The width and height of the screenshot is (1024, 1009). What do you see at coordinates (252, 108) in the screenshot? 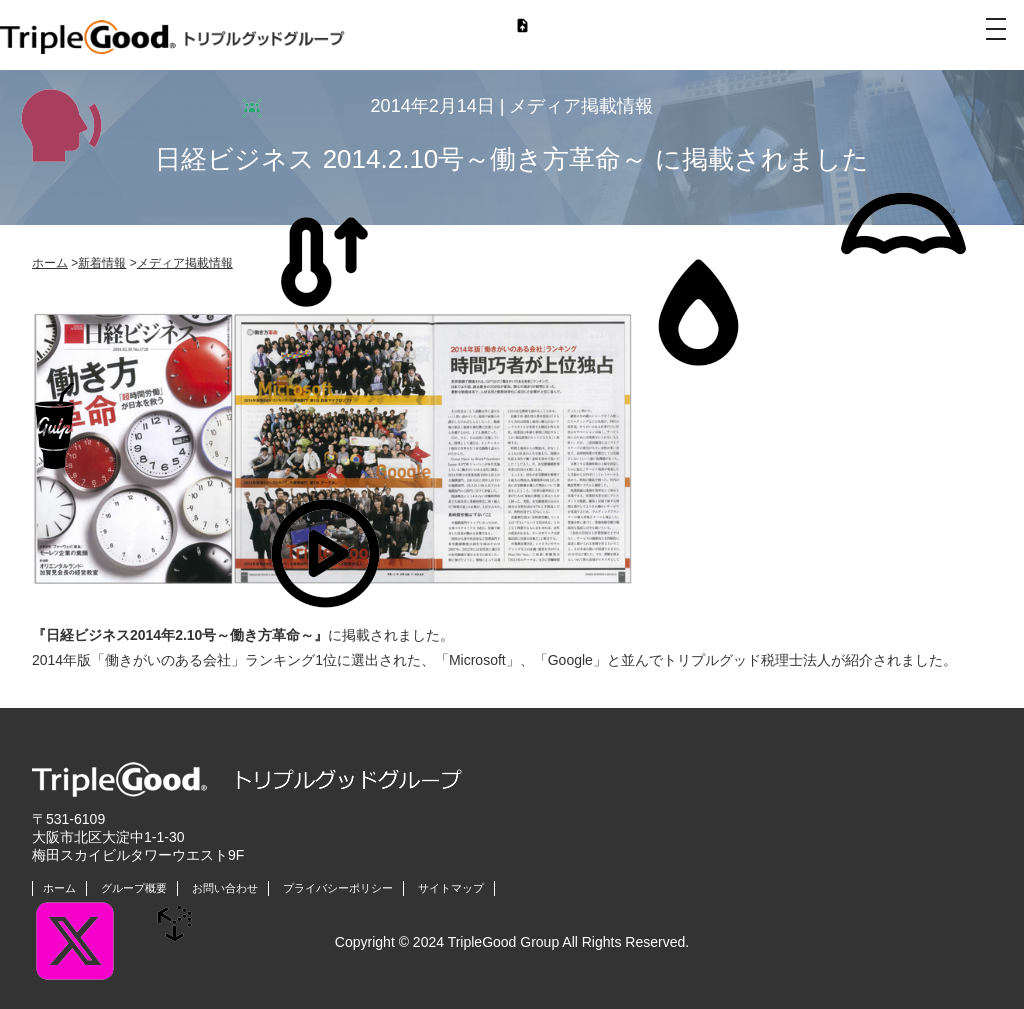
I see `view active or highlighted team members` at bounding box center [252, 108].